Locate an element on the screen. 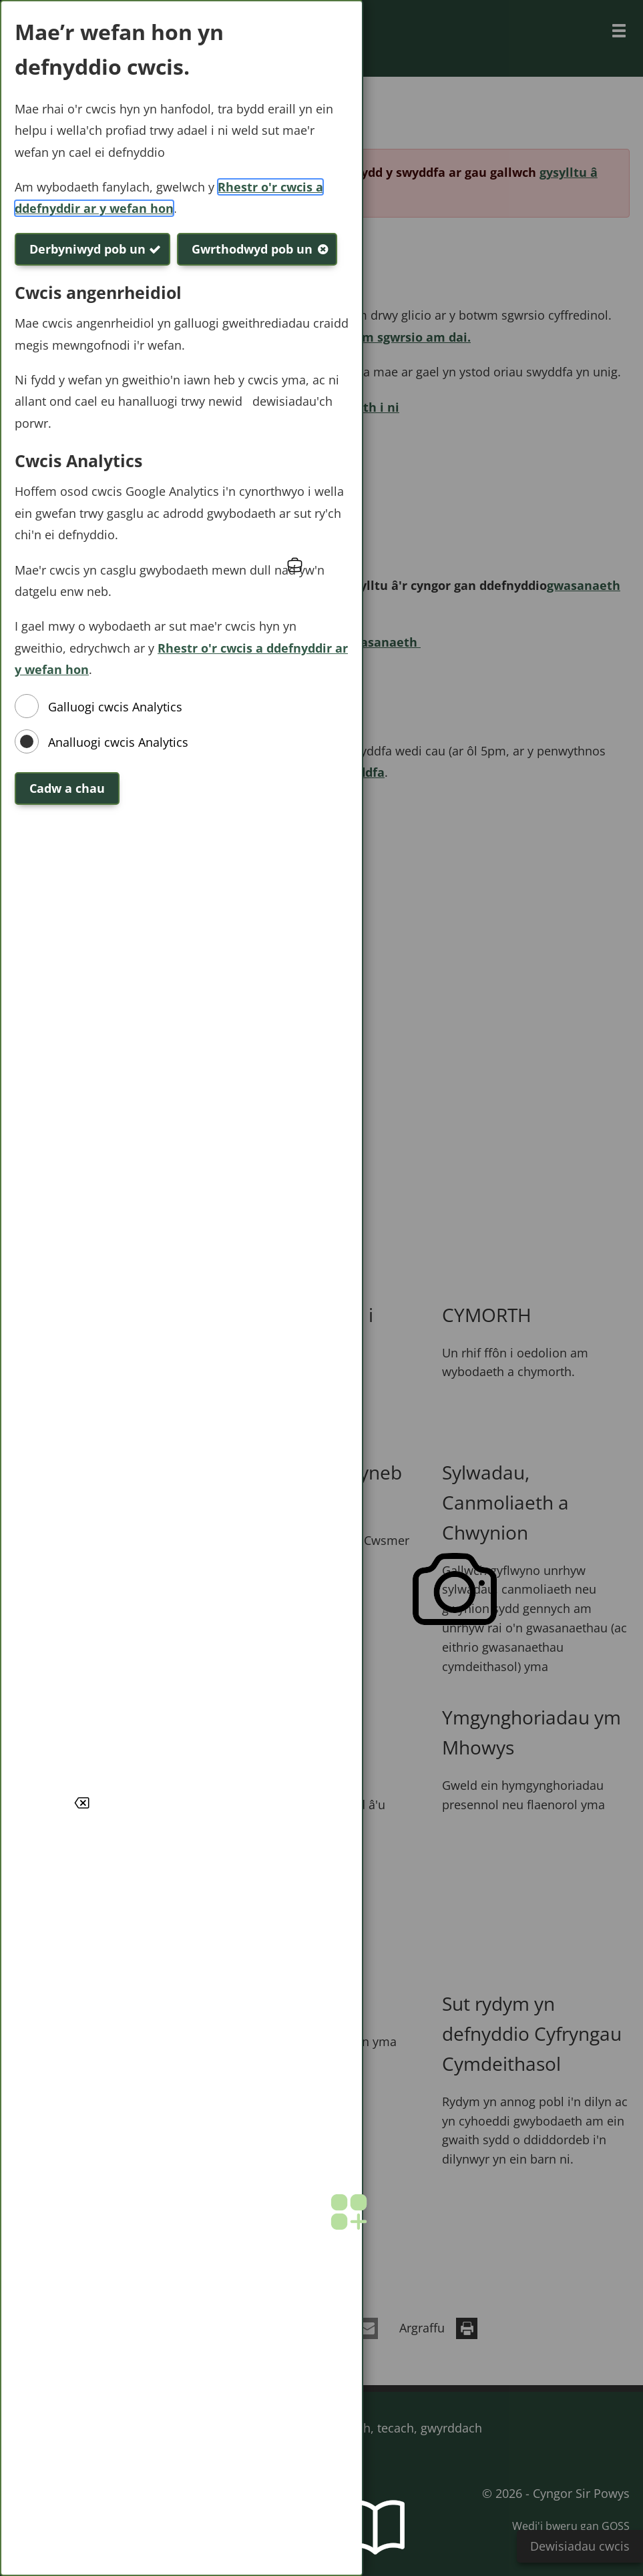 Image resolution: width=643 pixels, height=2576 pixels. add a new widget or module is located at coordinates (349, 2212).